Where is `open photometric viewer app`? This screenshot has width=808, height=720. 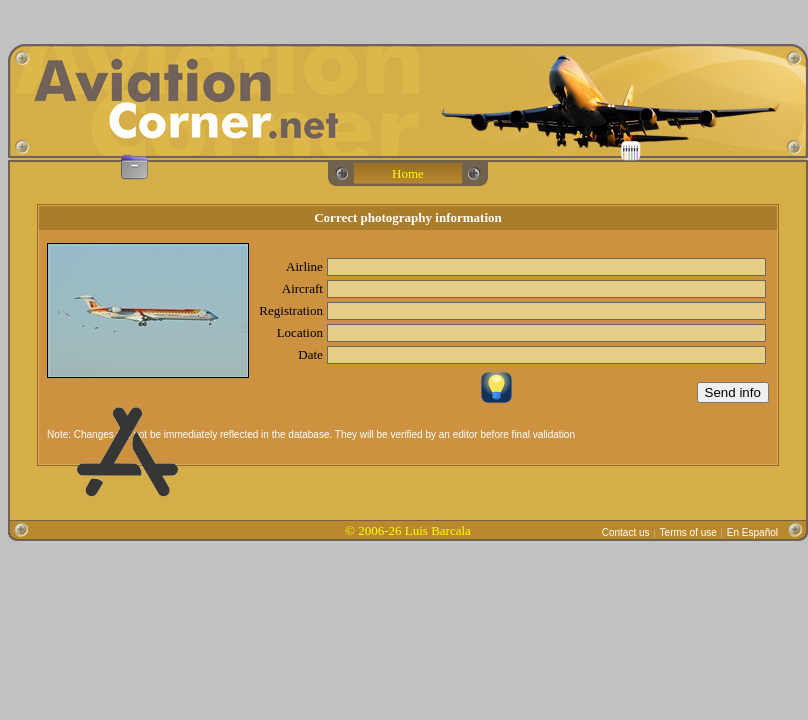 open photometric viewer app is located at coordinates (496, 387).